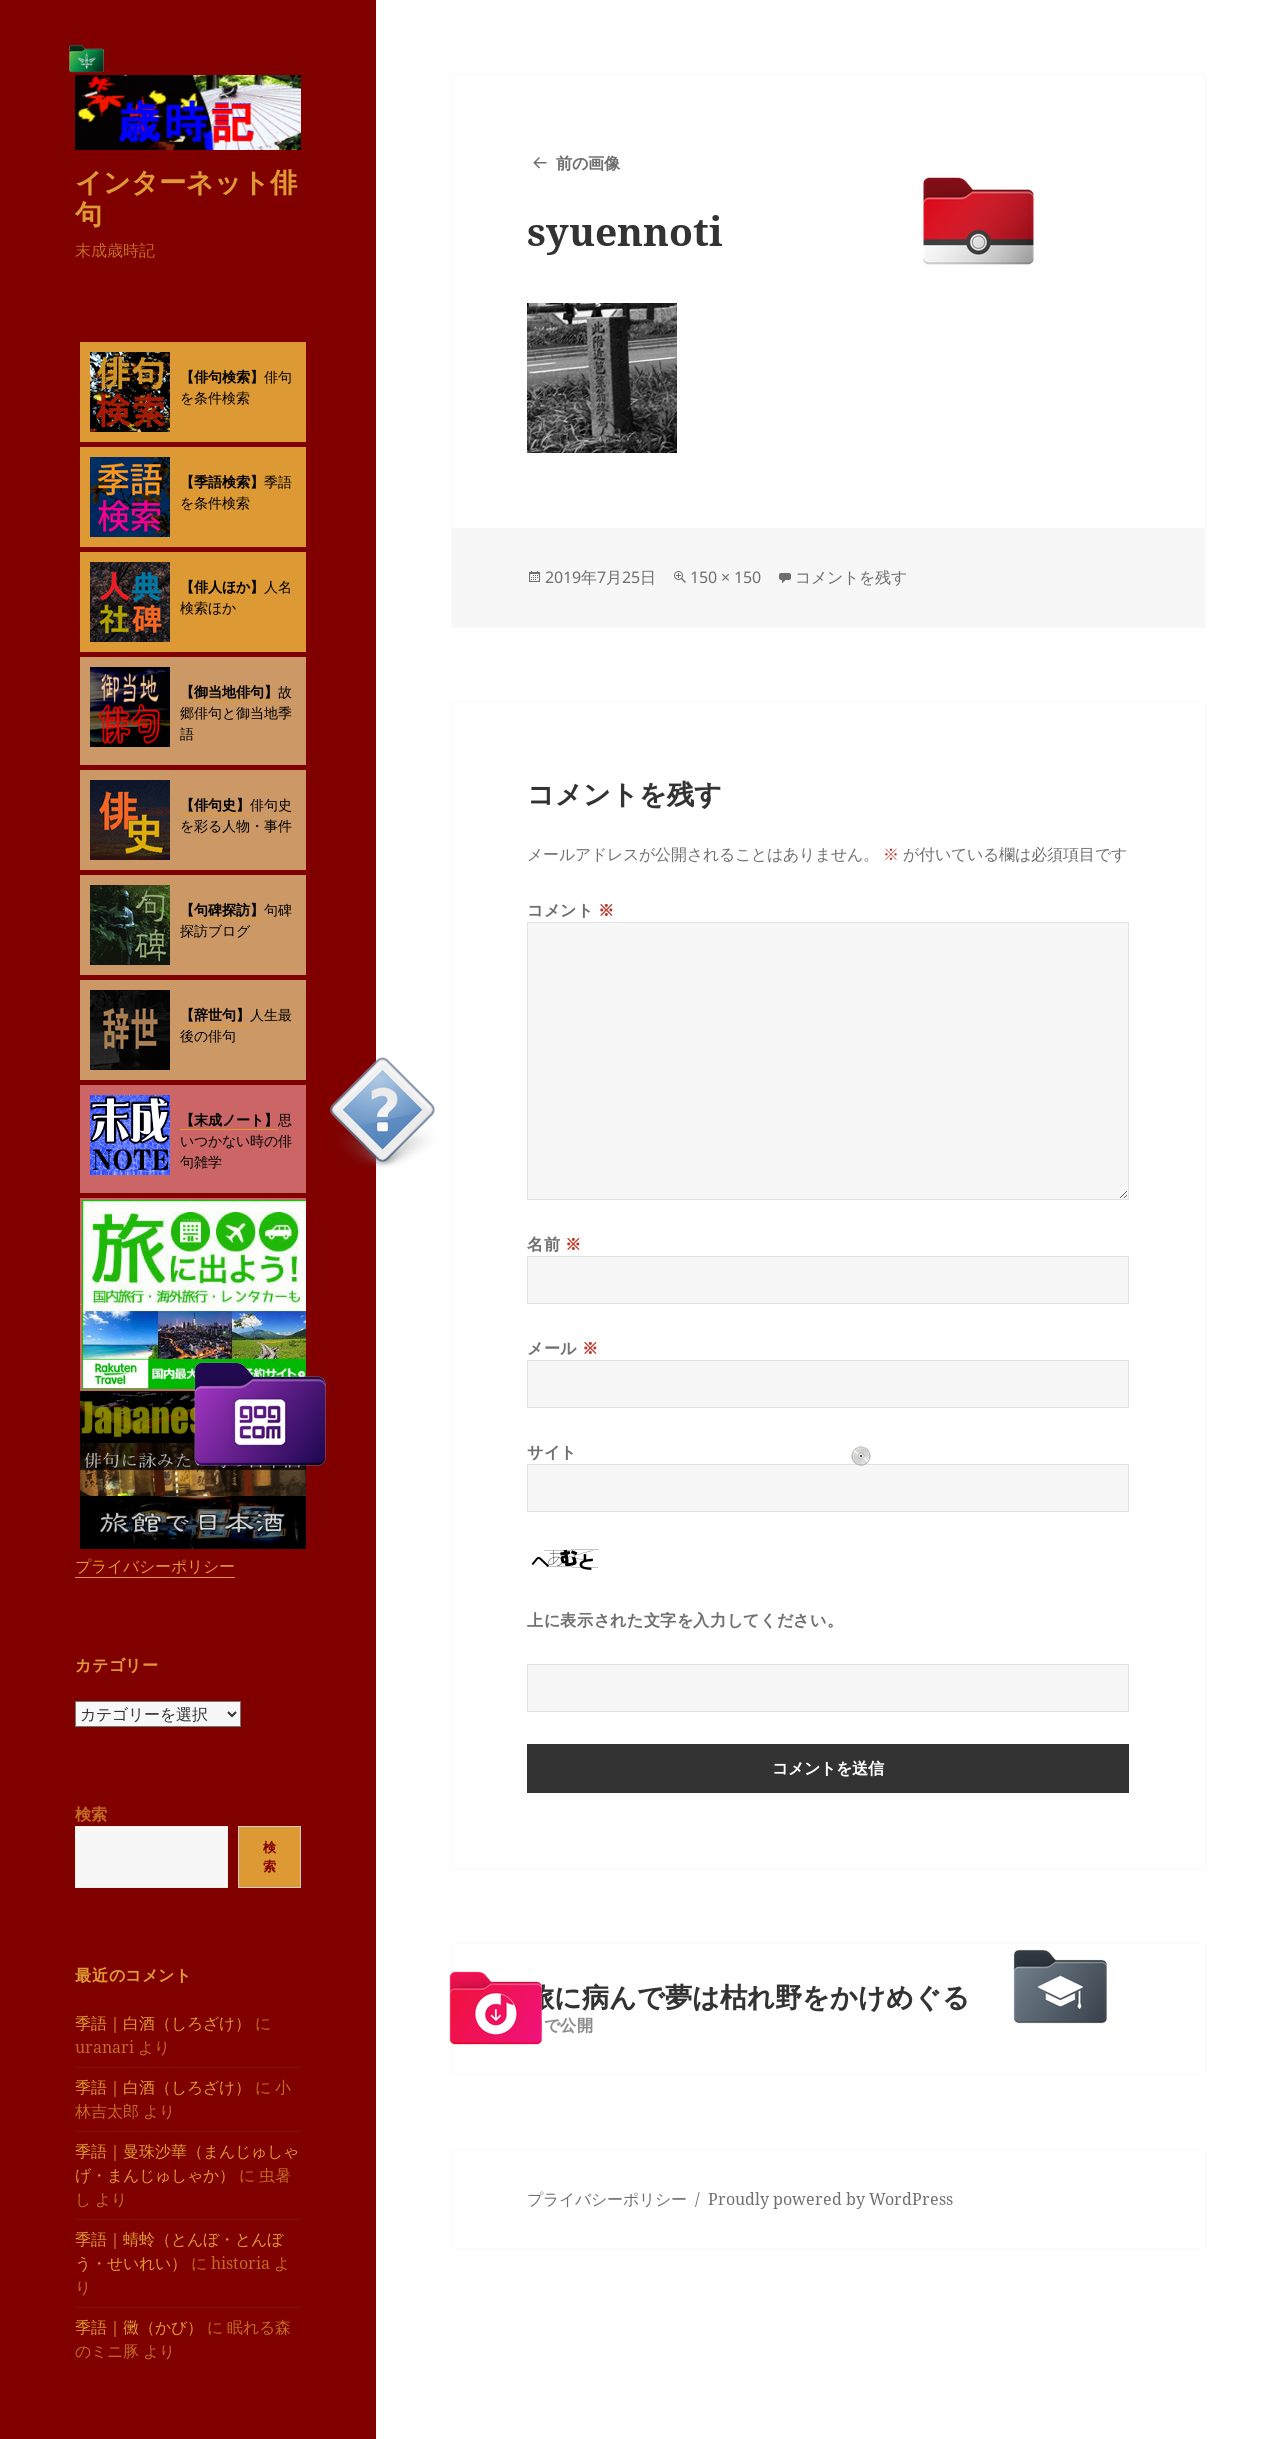 Image resolution: width=1280 pixels, height=2439 pixels. Describe the element at coordinates (259, 1417) in the screenshot. I see `open your GOG games folder` at that location.